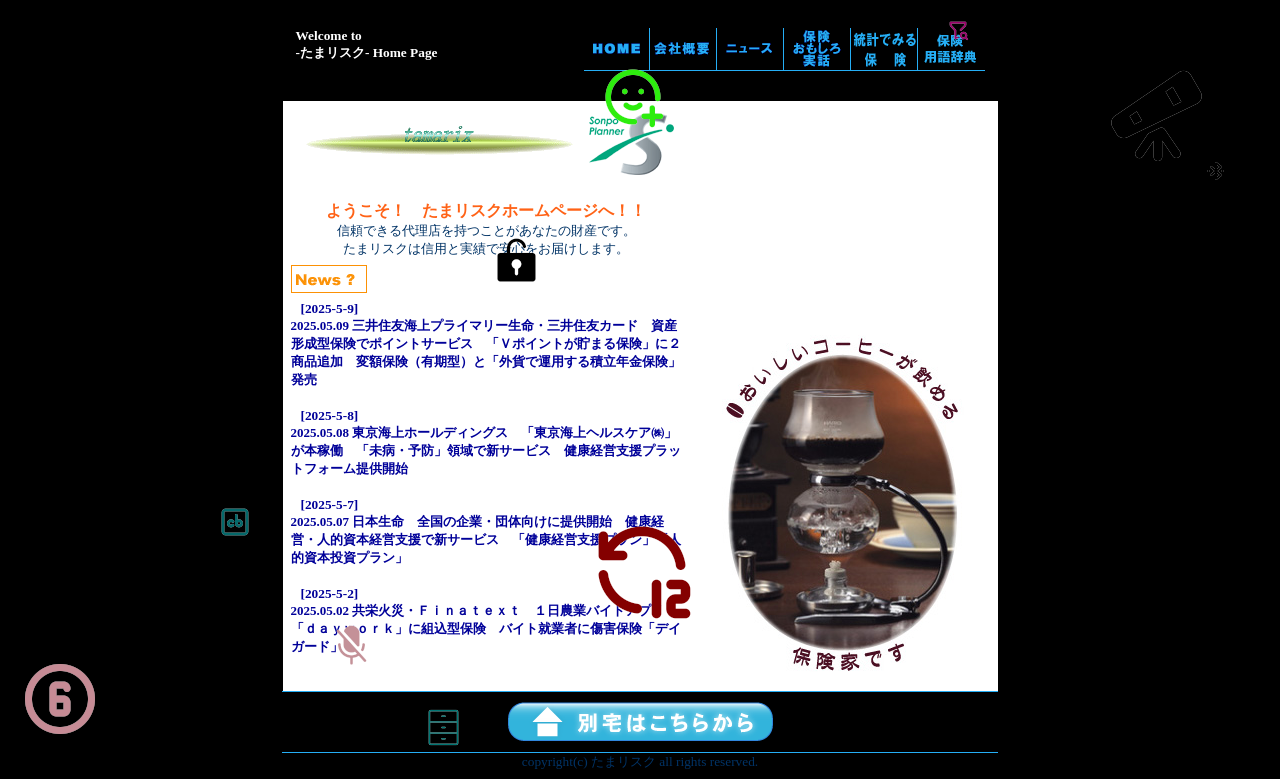 The height and width of the screenshot is (779, 1280). I want to click on search within filtered results, so click(958, 30).